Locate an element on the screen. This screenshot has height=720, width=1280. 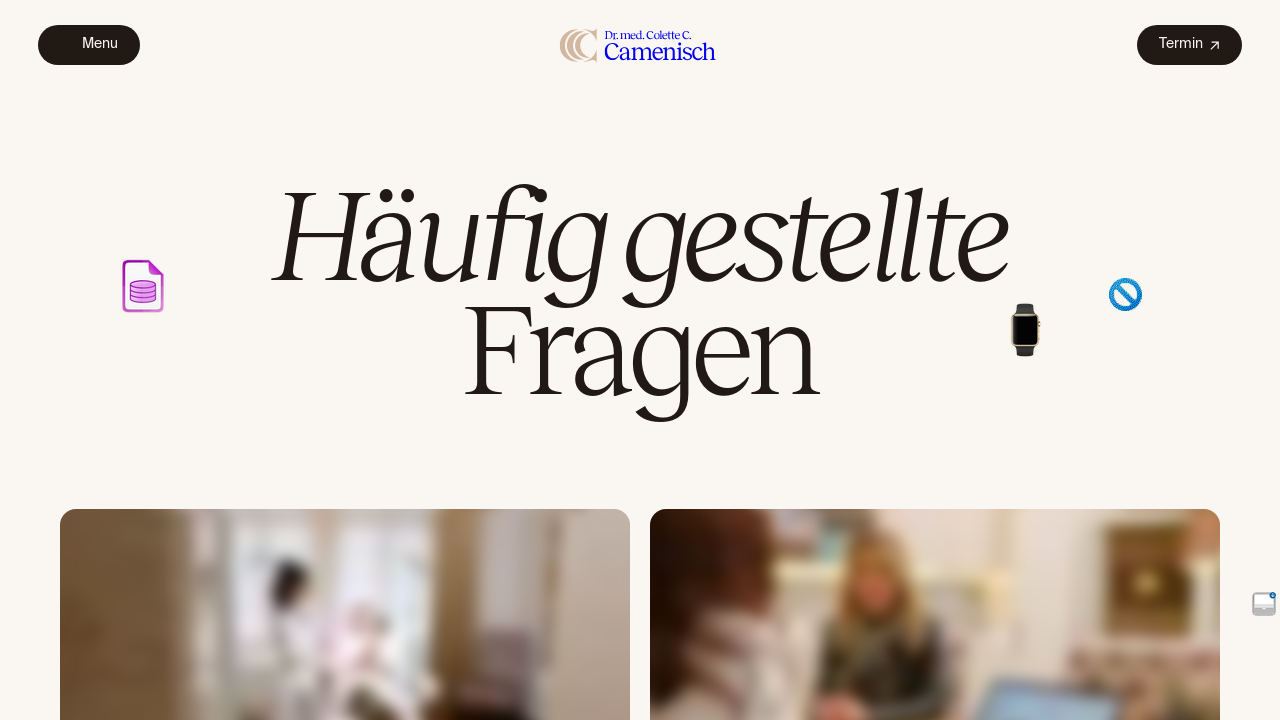
indicates access denied or permission blocked is located at coordinates (1125, 294).